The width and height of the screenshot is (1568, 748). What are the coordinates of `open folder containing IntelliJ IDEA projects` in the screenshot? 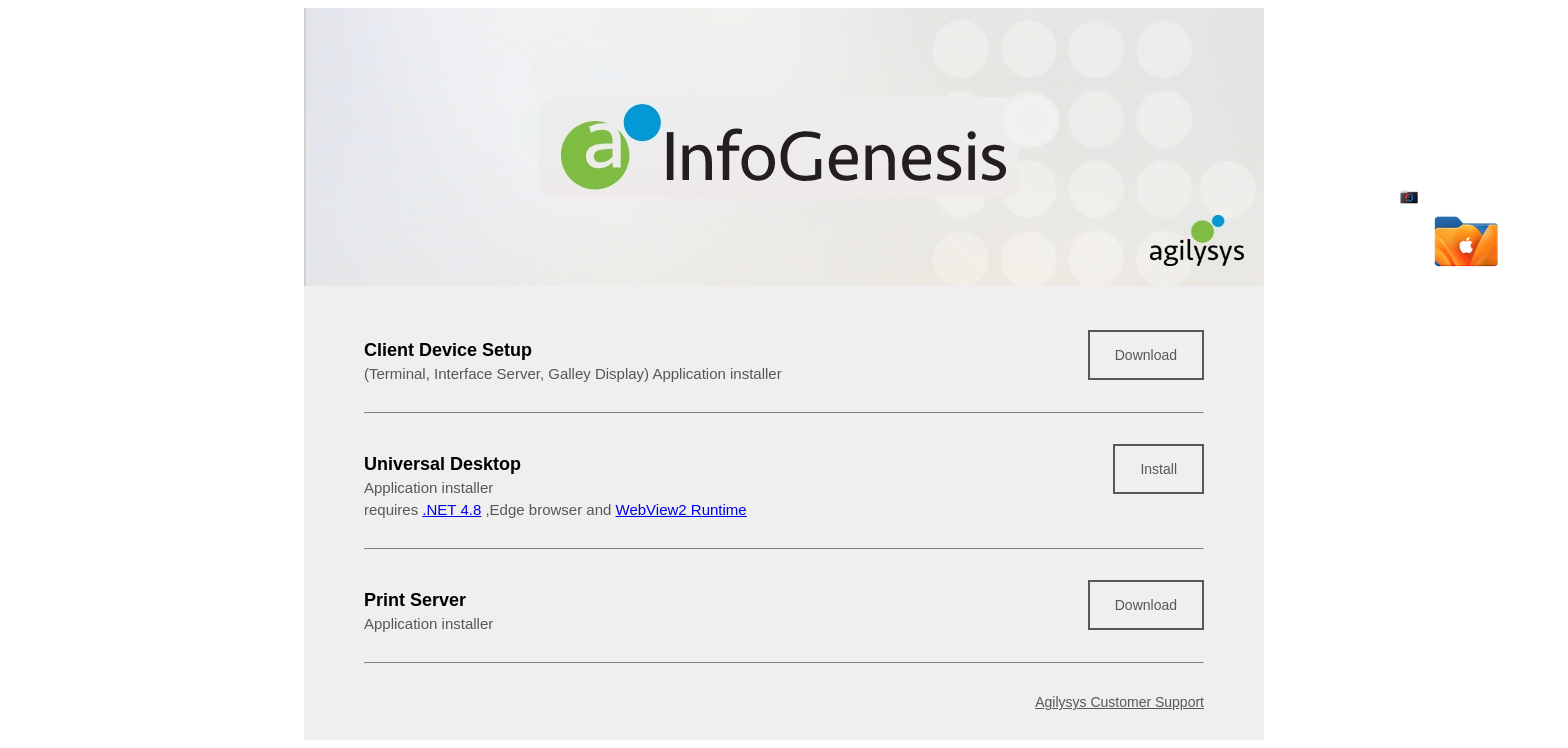 It's located at (1409, 197).